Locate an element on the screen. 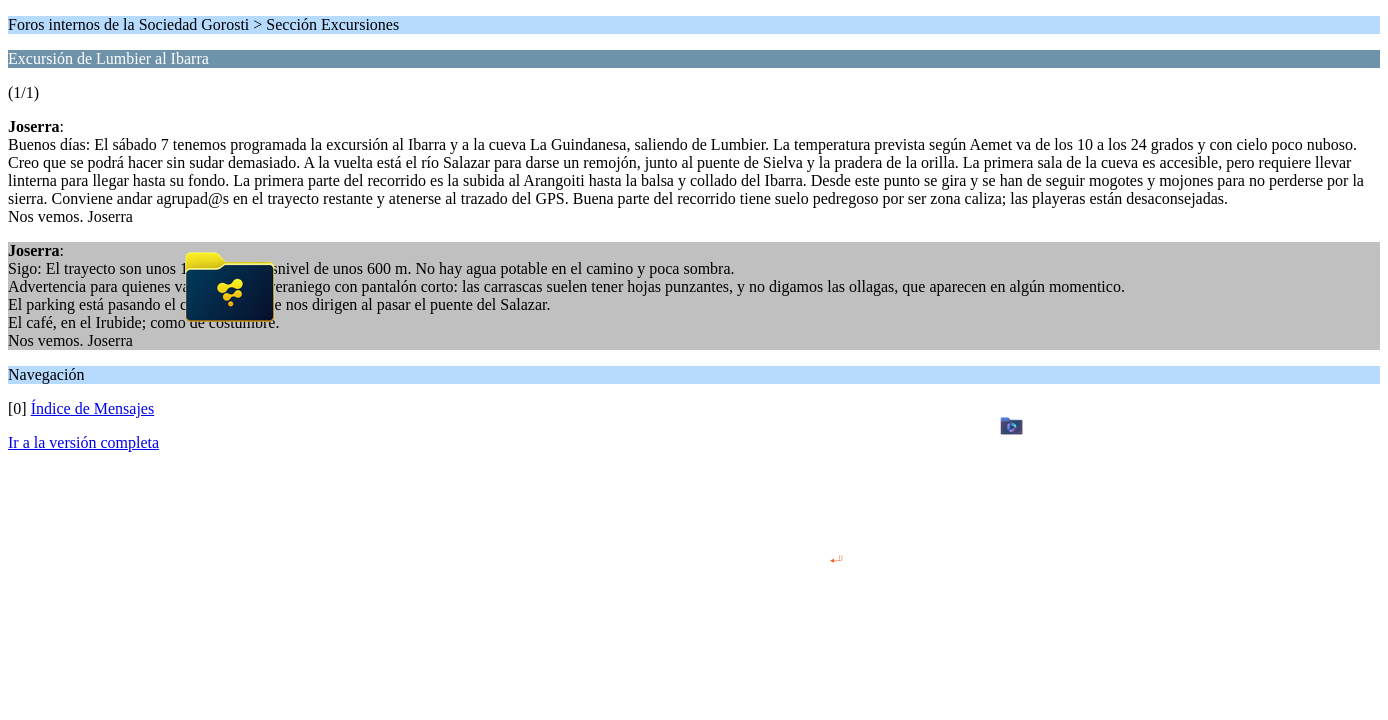 The image size is (1388, 720). reply to all recipients of an email is located at coordinates (836, 559).